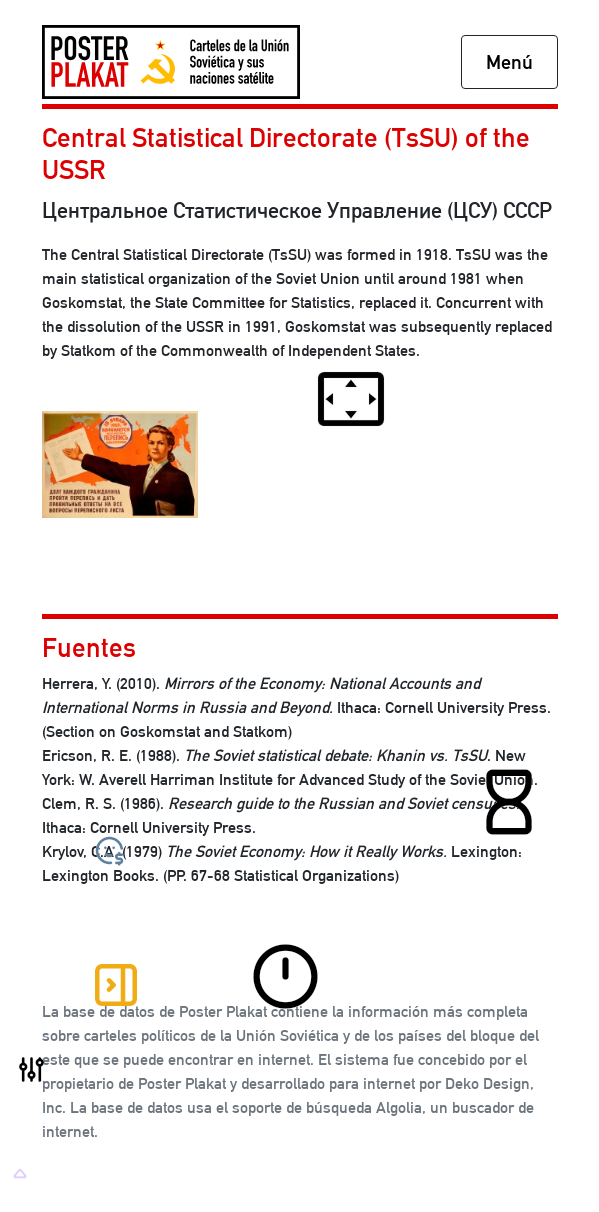  What do you see at coordinates (20, 1174) in the screenshot?
I see `scroll to top of page` at bounding box center [20, 1174].